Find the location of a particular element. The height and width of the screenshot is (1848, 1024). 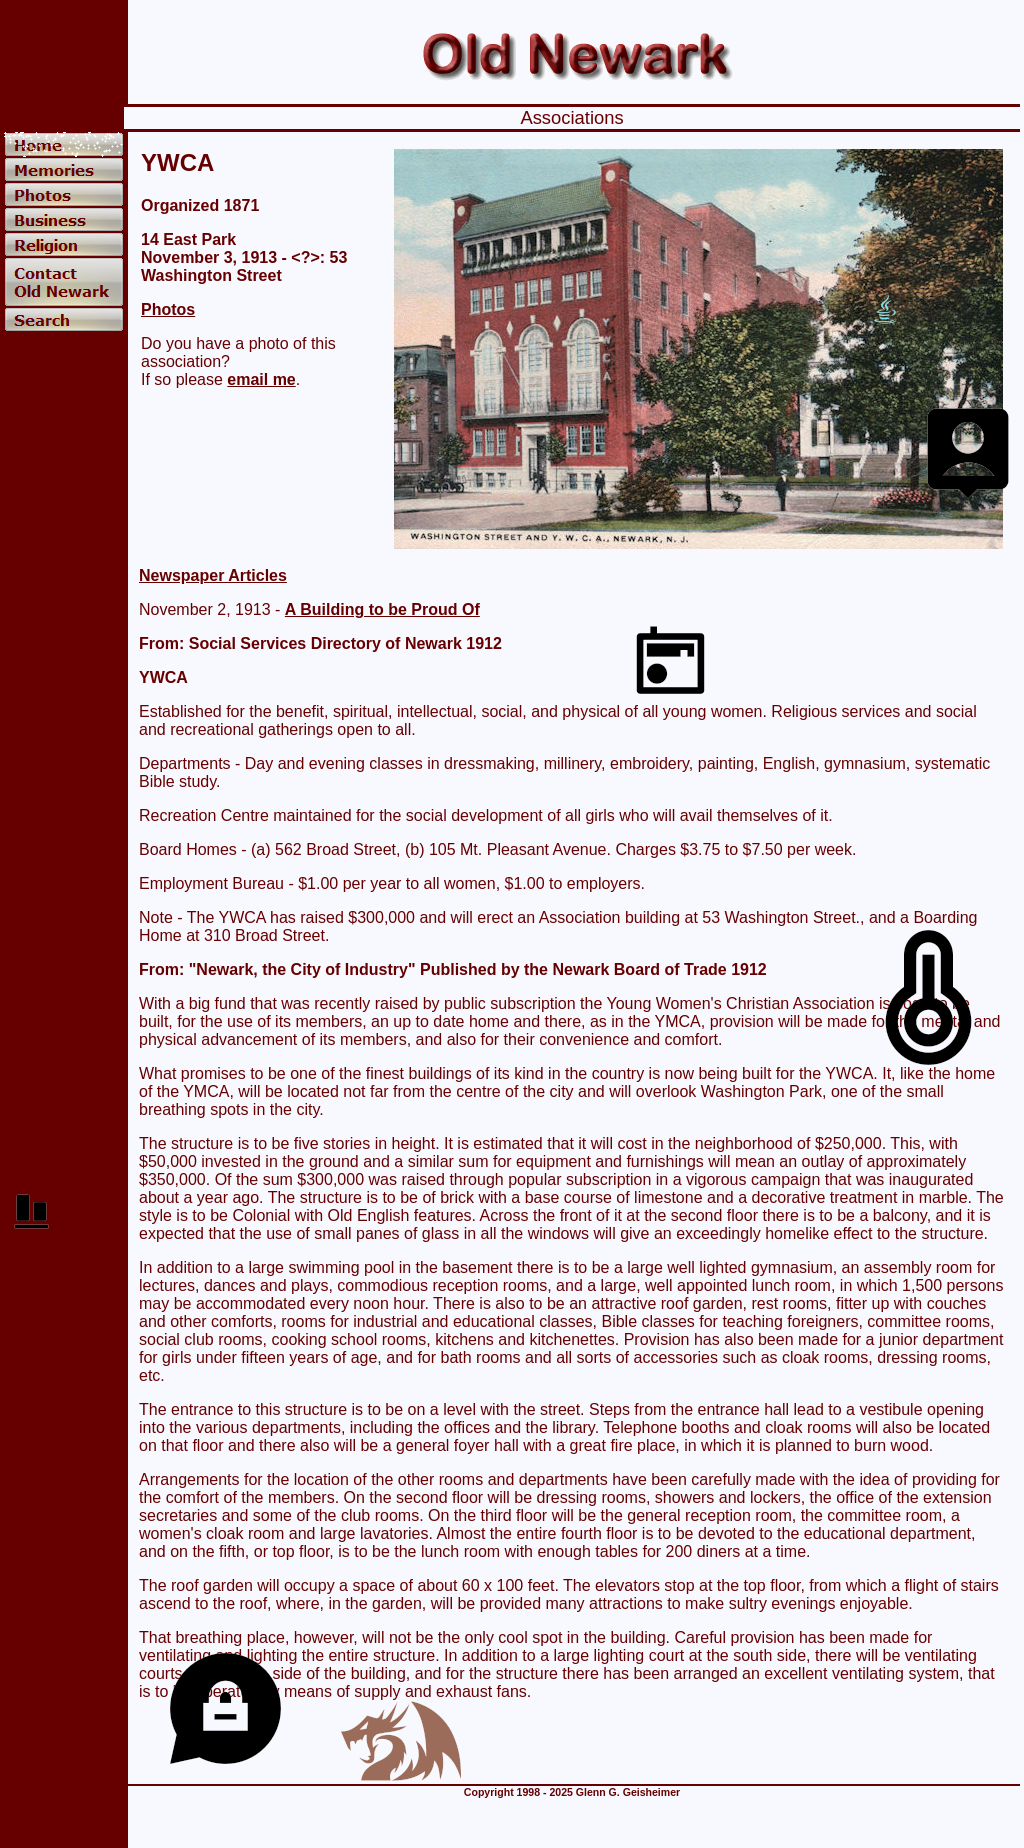

view pinned contact or account is located at coordinates (968, 449).